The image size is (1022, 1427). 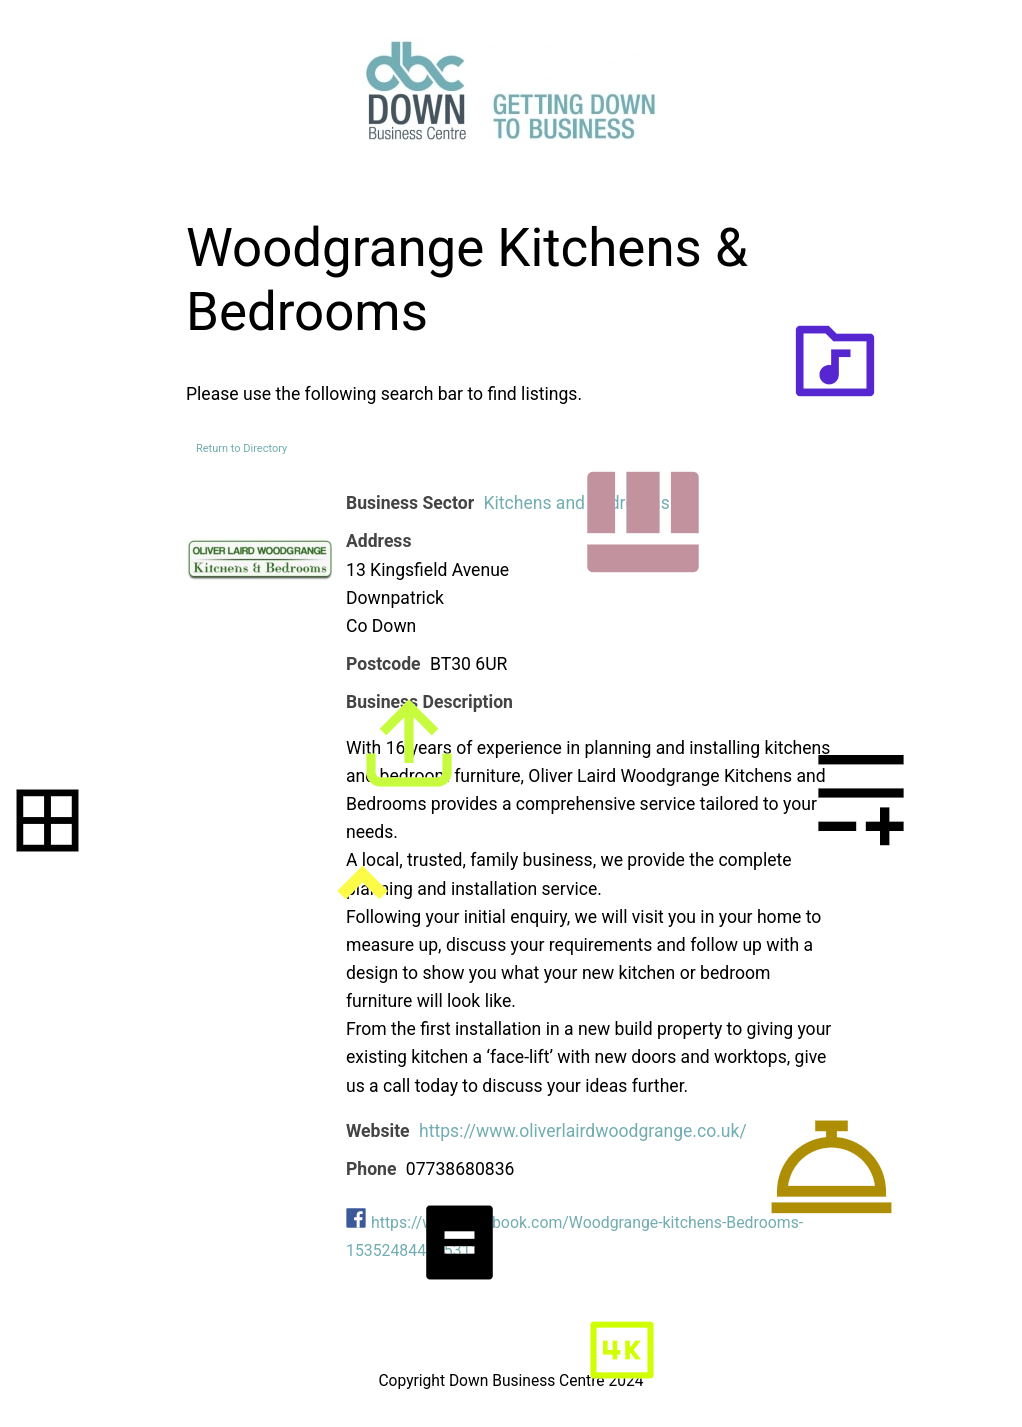 I want to click on add a new menu item, so click(x=861, y=793).